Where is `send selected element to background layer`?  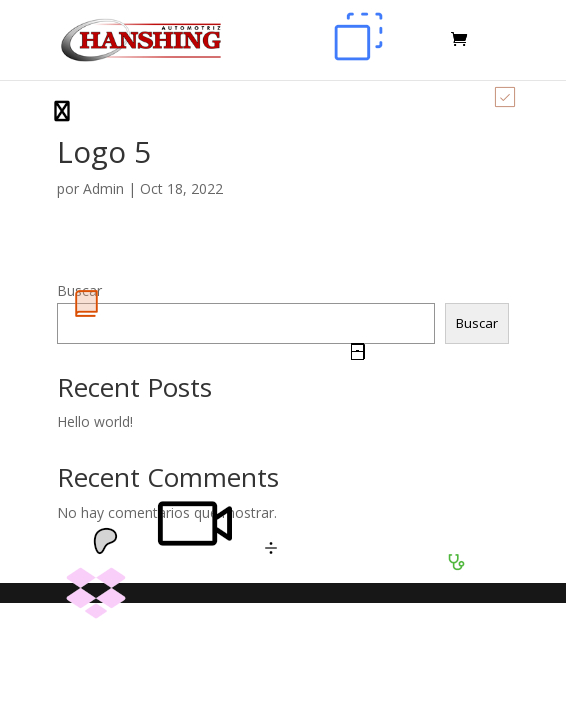 send selected element to background layer is located at coordinates (358, 36).